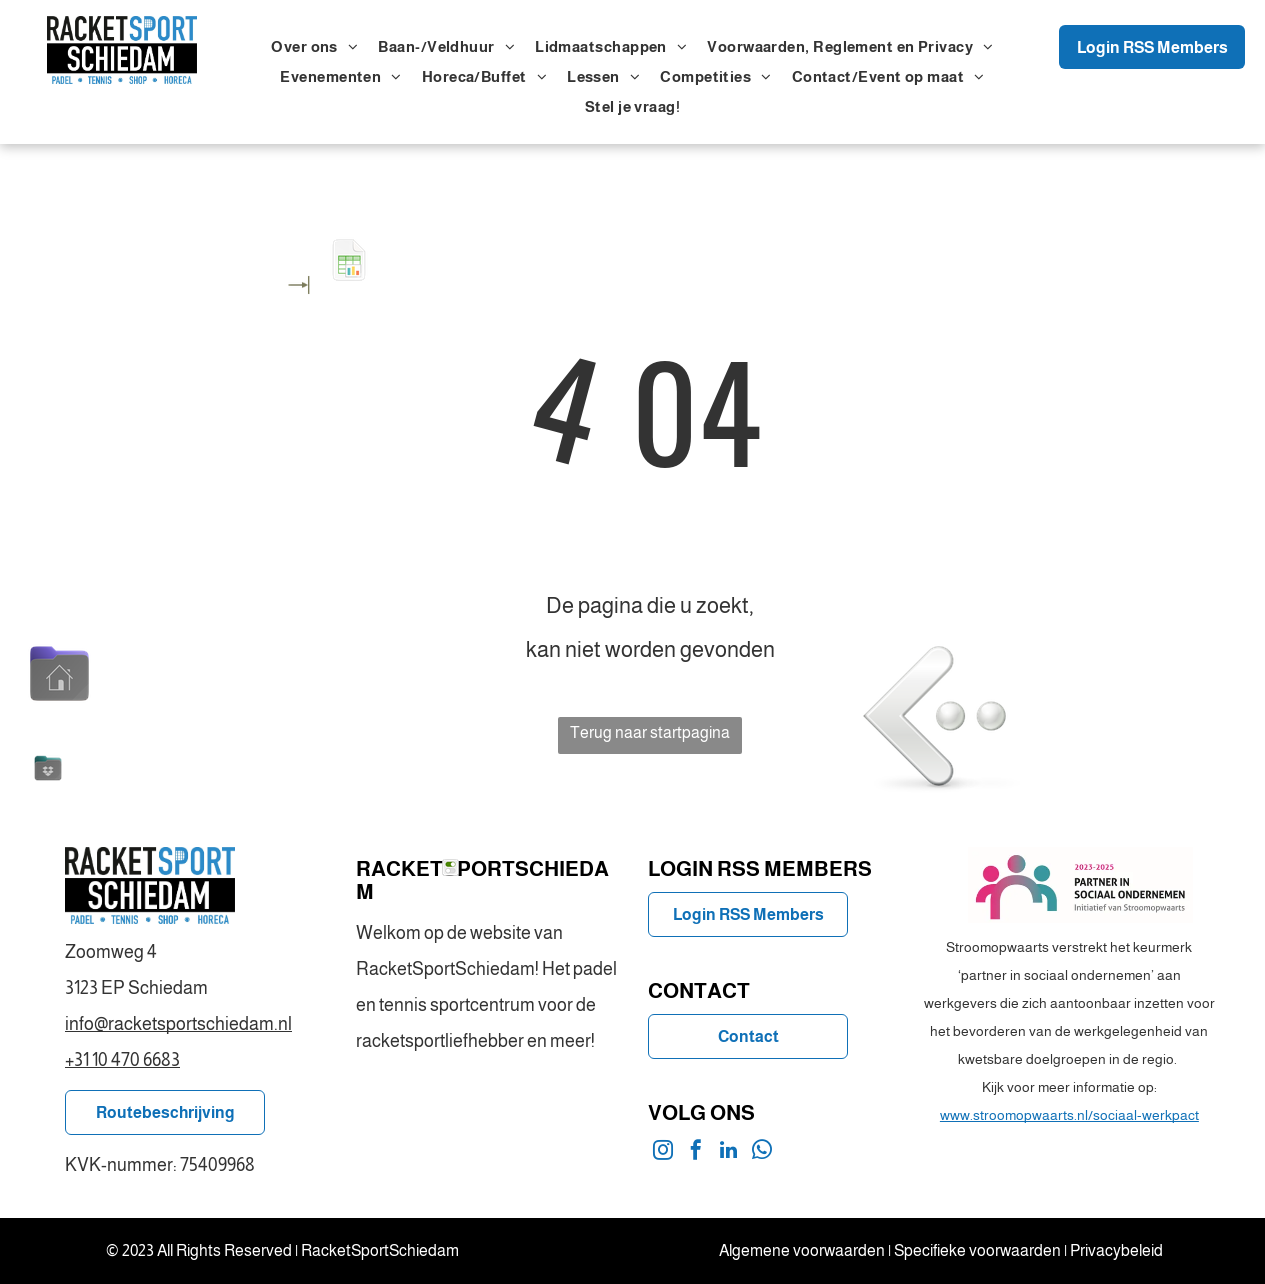  I want to click on open a spreadsheet file, so click(349, 260).